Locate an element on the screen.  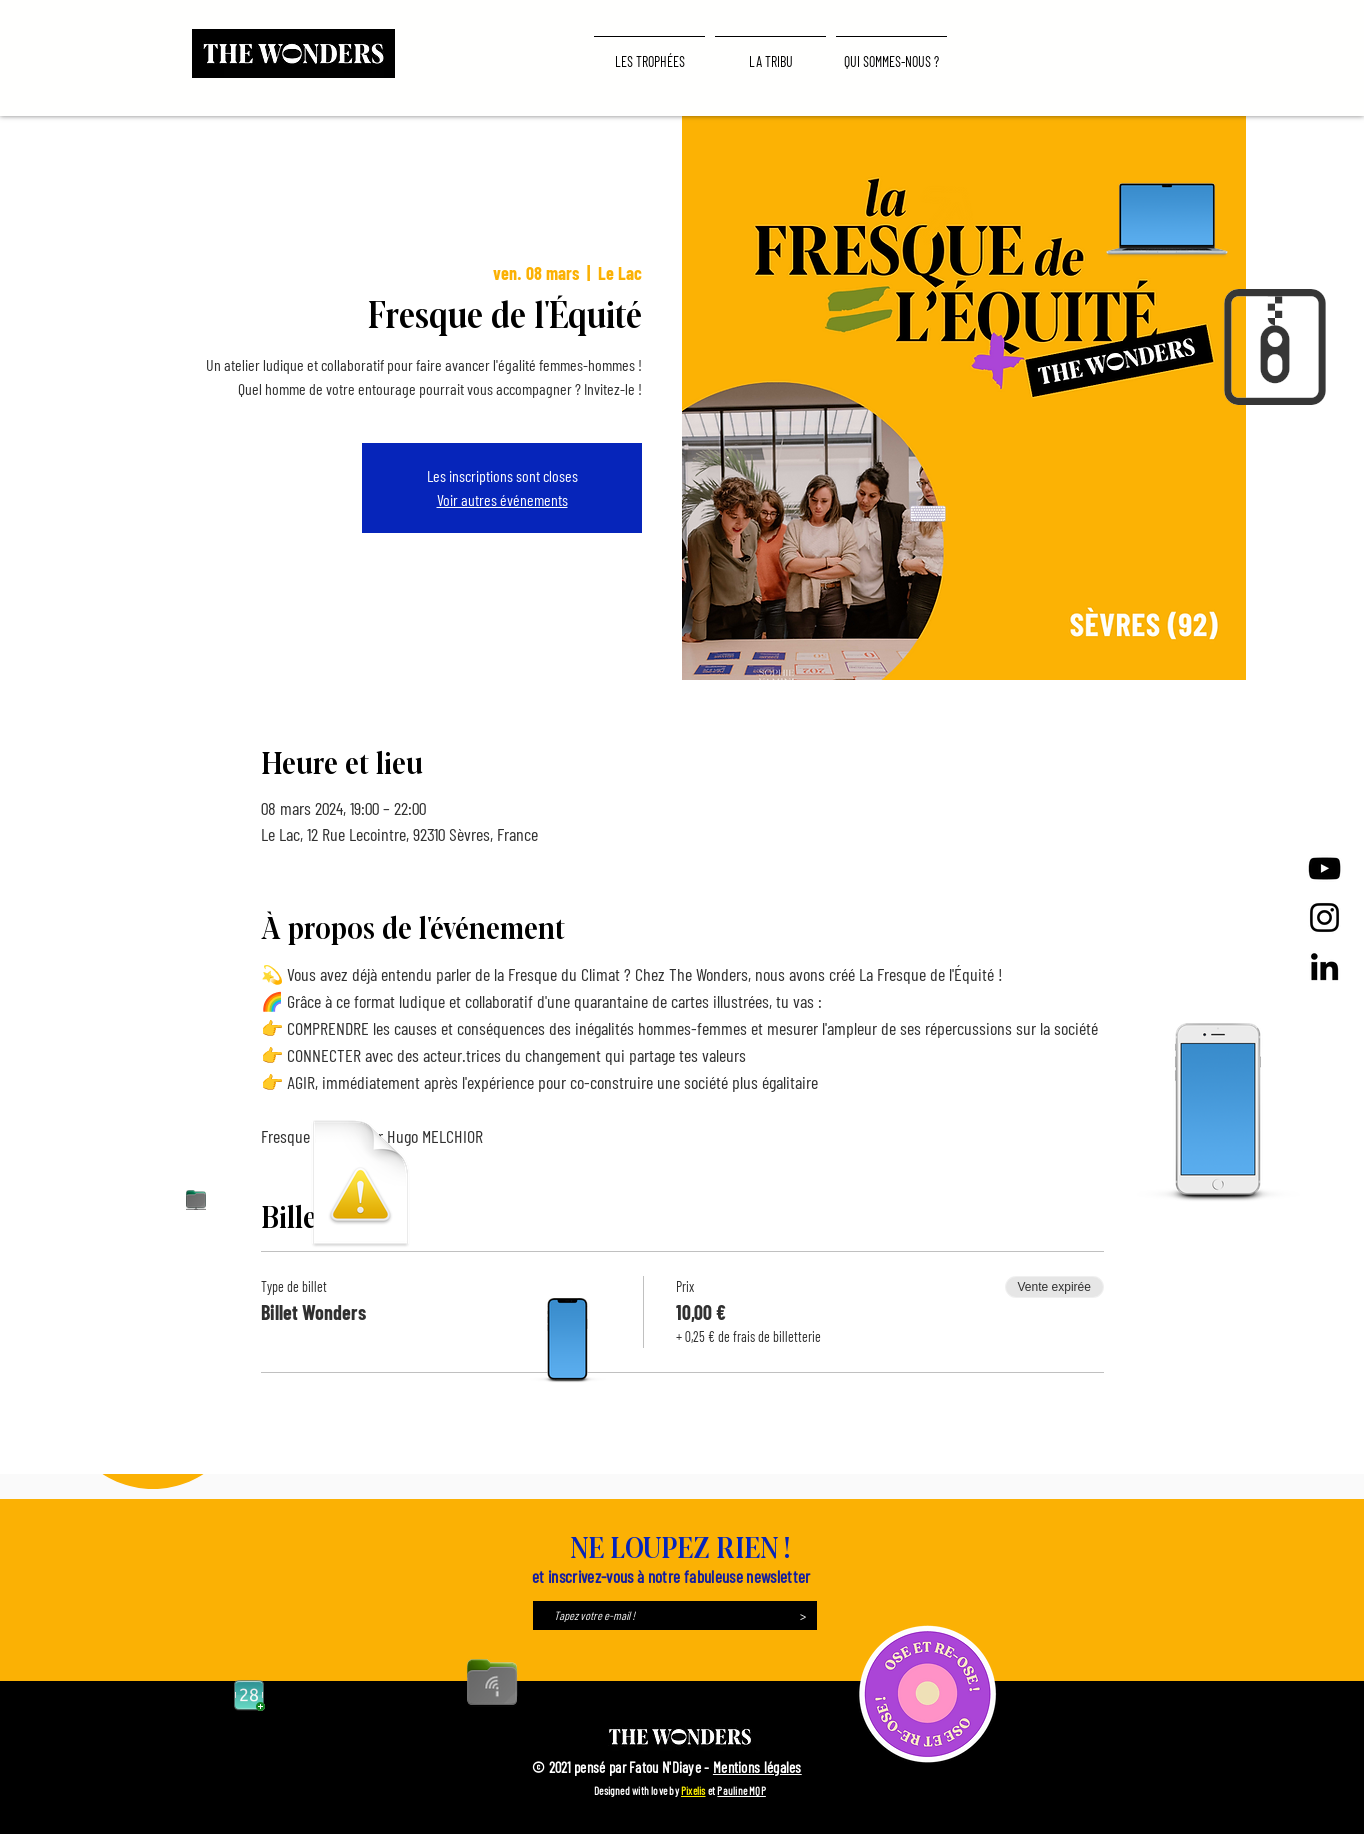
access a remote or network folder is located at coordinates (196, 1200).